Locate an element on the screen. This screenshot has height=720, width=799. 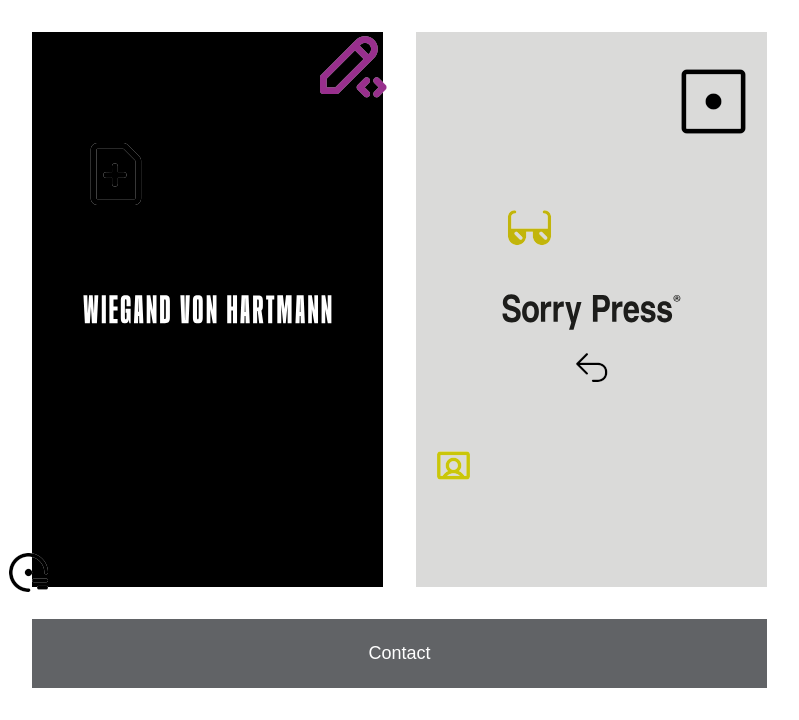
toggle cool or casual mode is located at coordinates (529, 228).